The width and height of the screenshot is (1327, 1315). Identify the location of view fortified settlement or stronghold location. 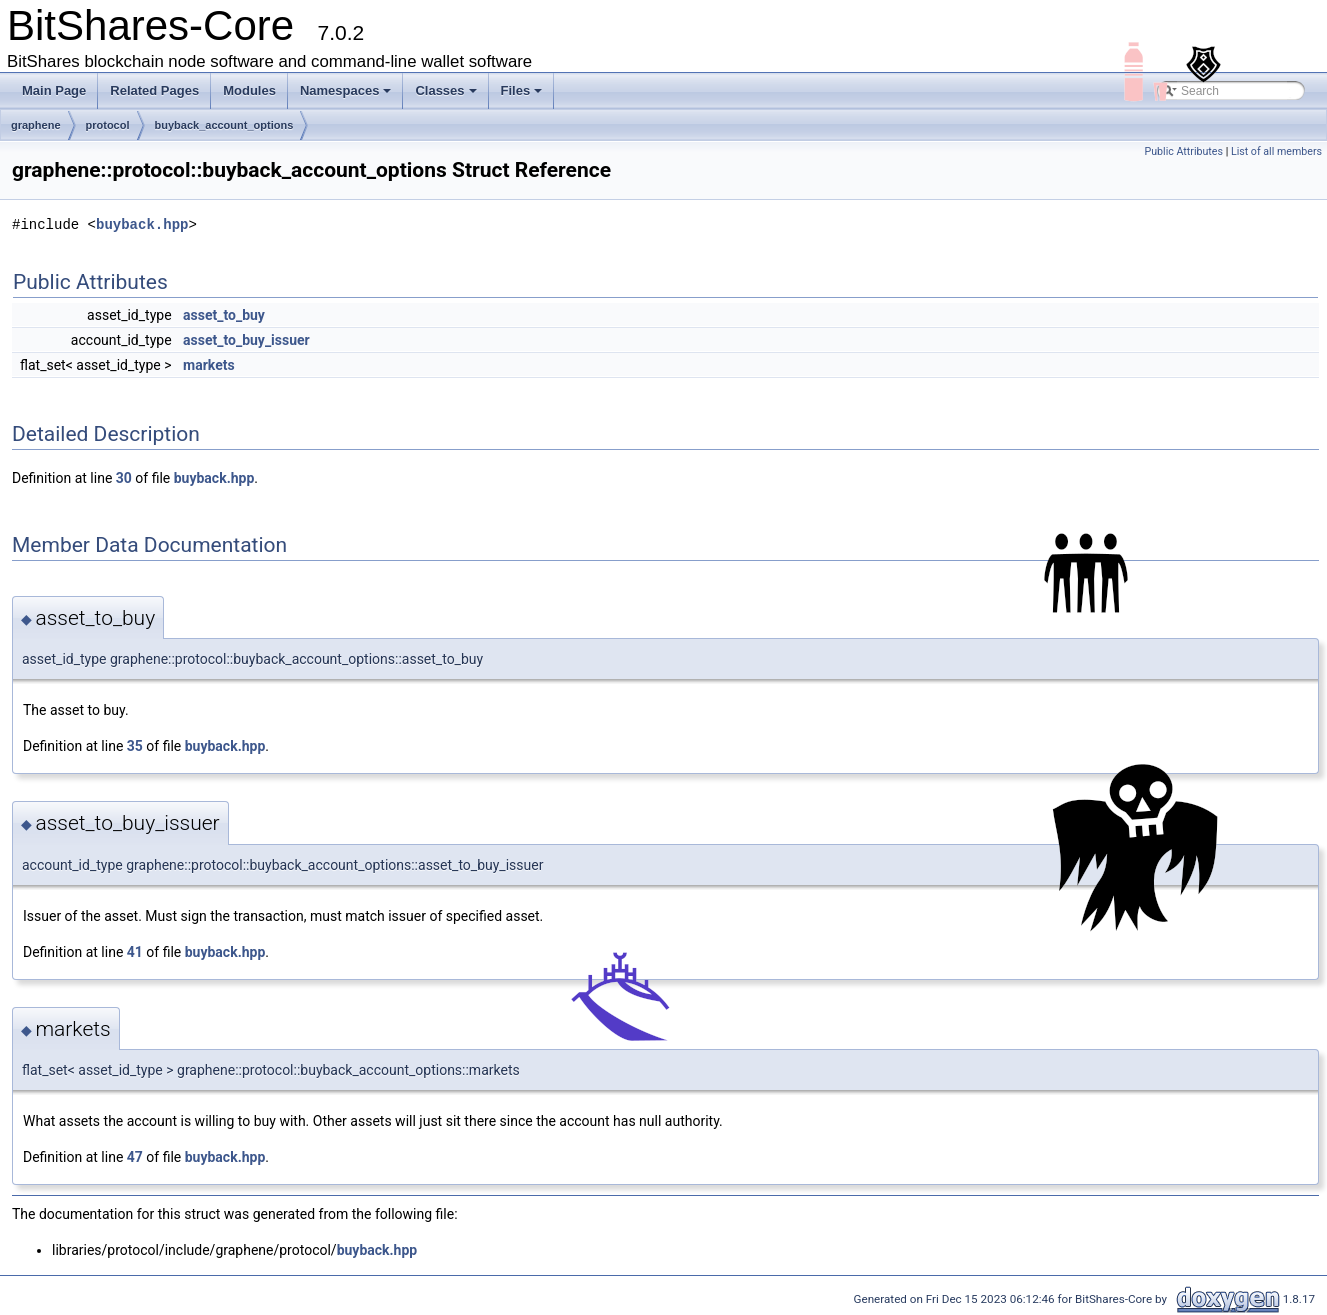
(620, 994).